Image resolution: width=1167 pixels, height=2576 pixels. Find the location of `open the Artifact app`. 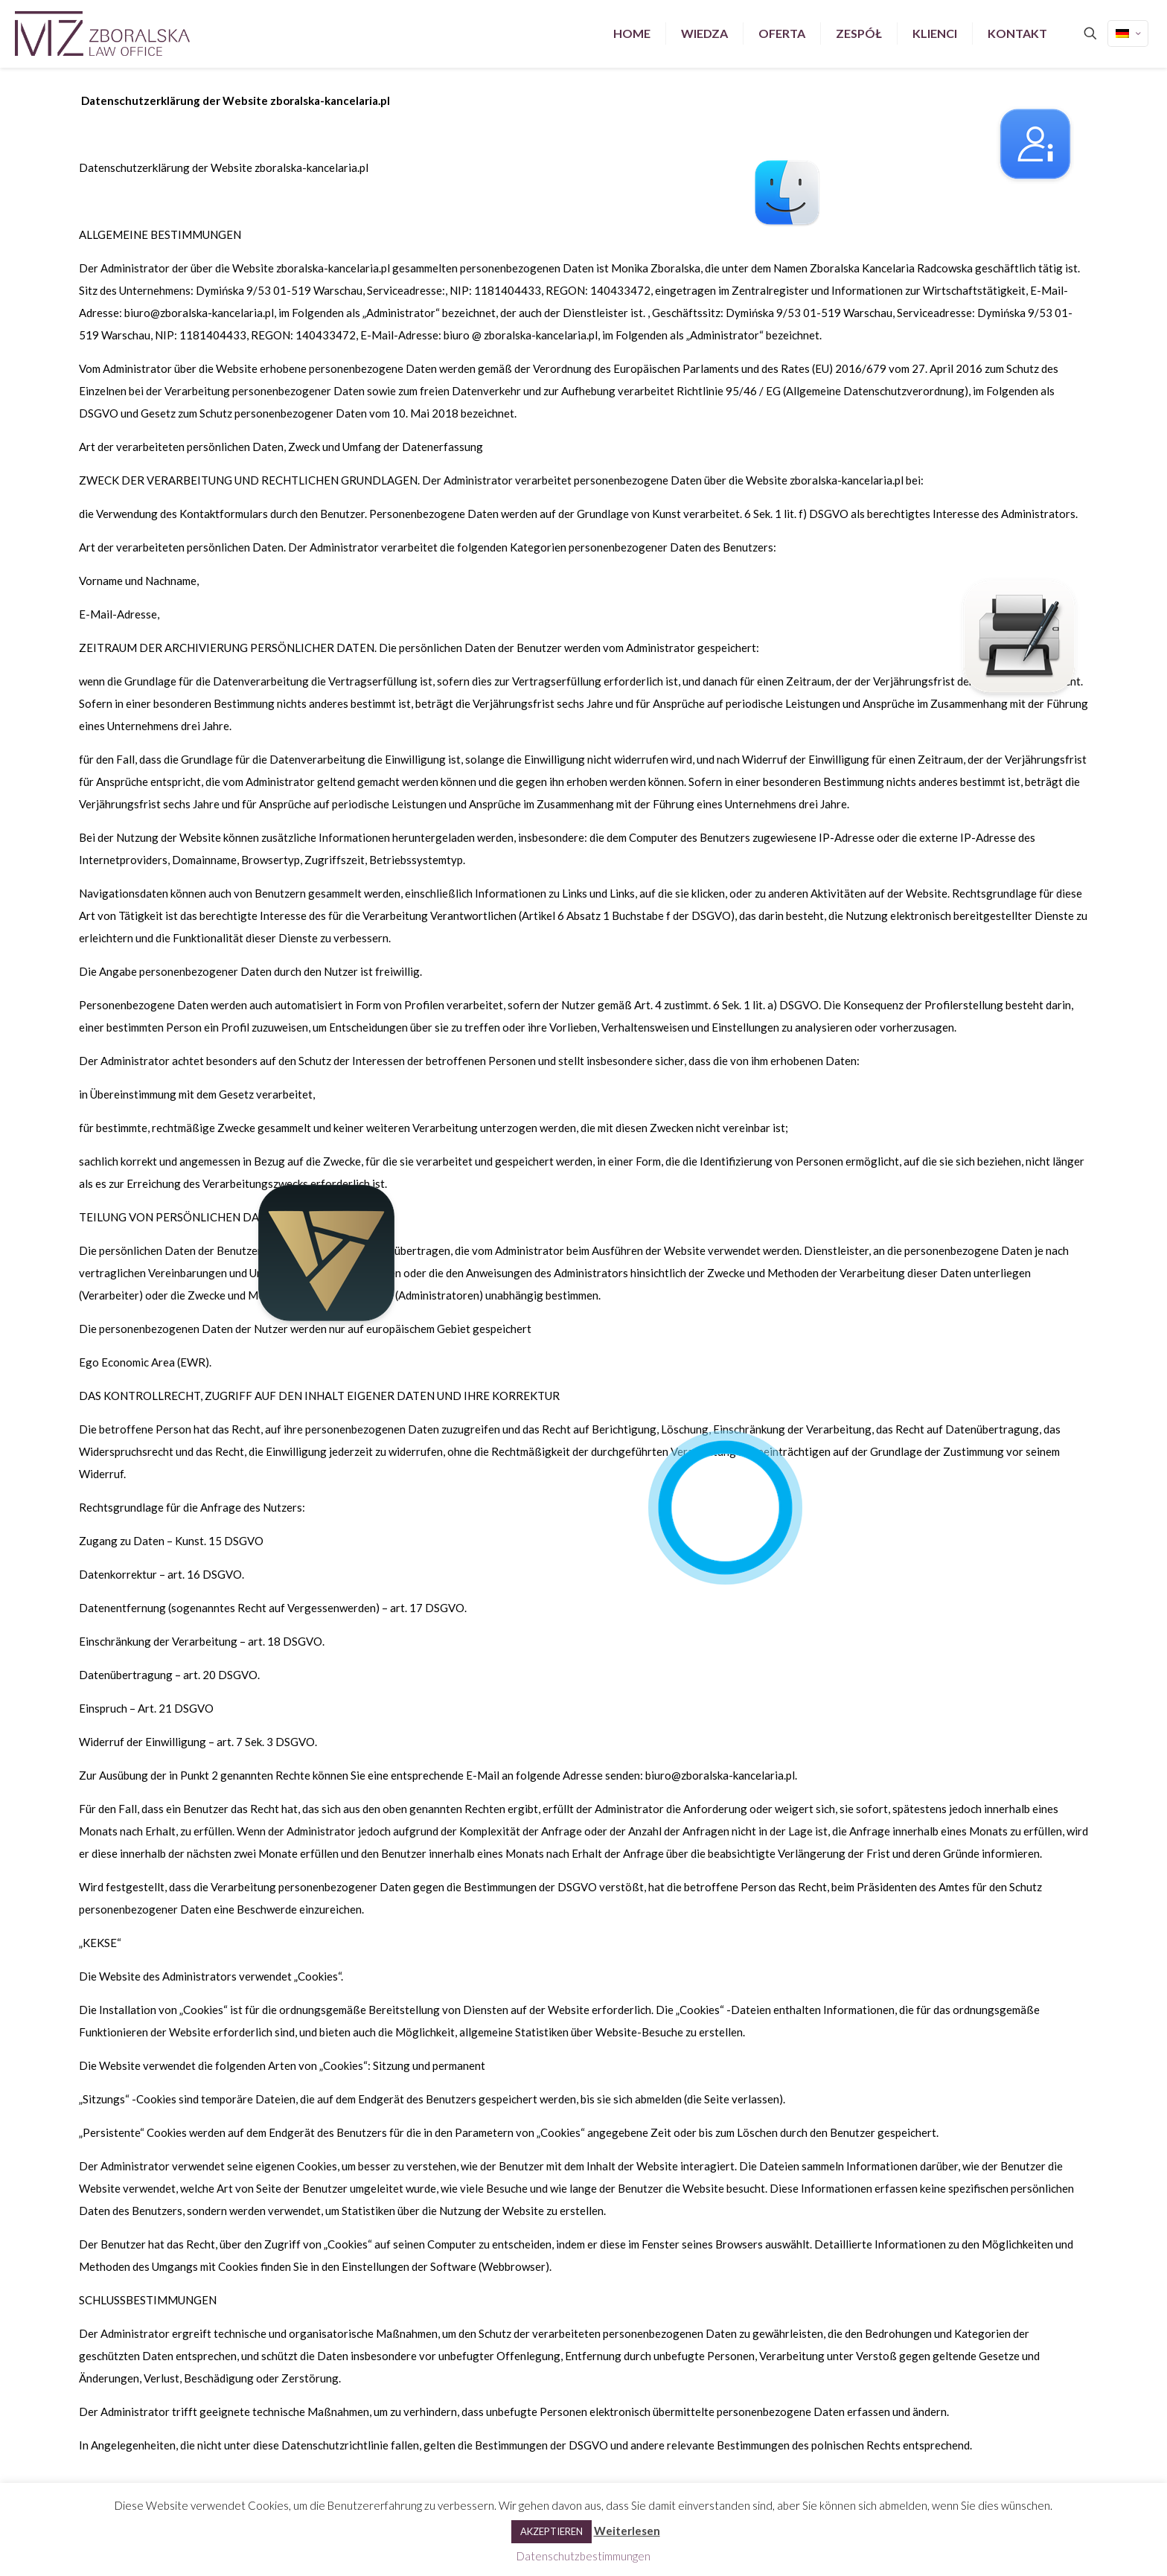

open the Artifact app is located at coordinates (326, 1253).